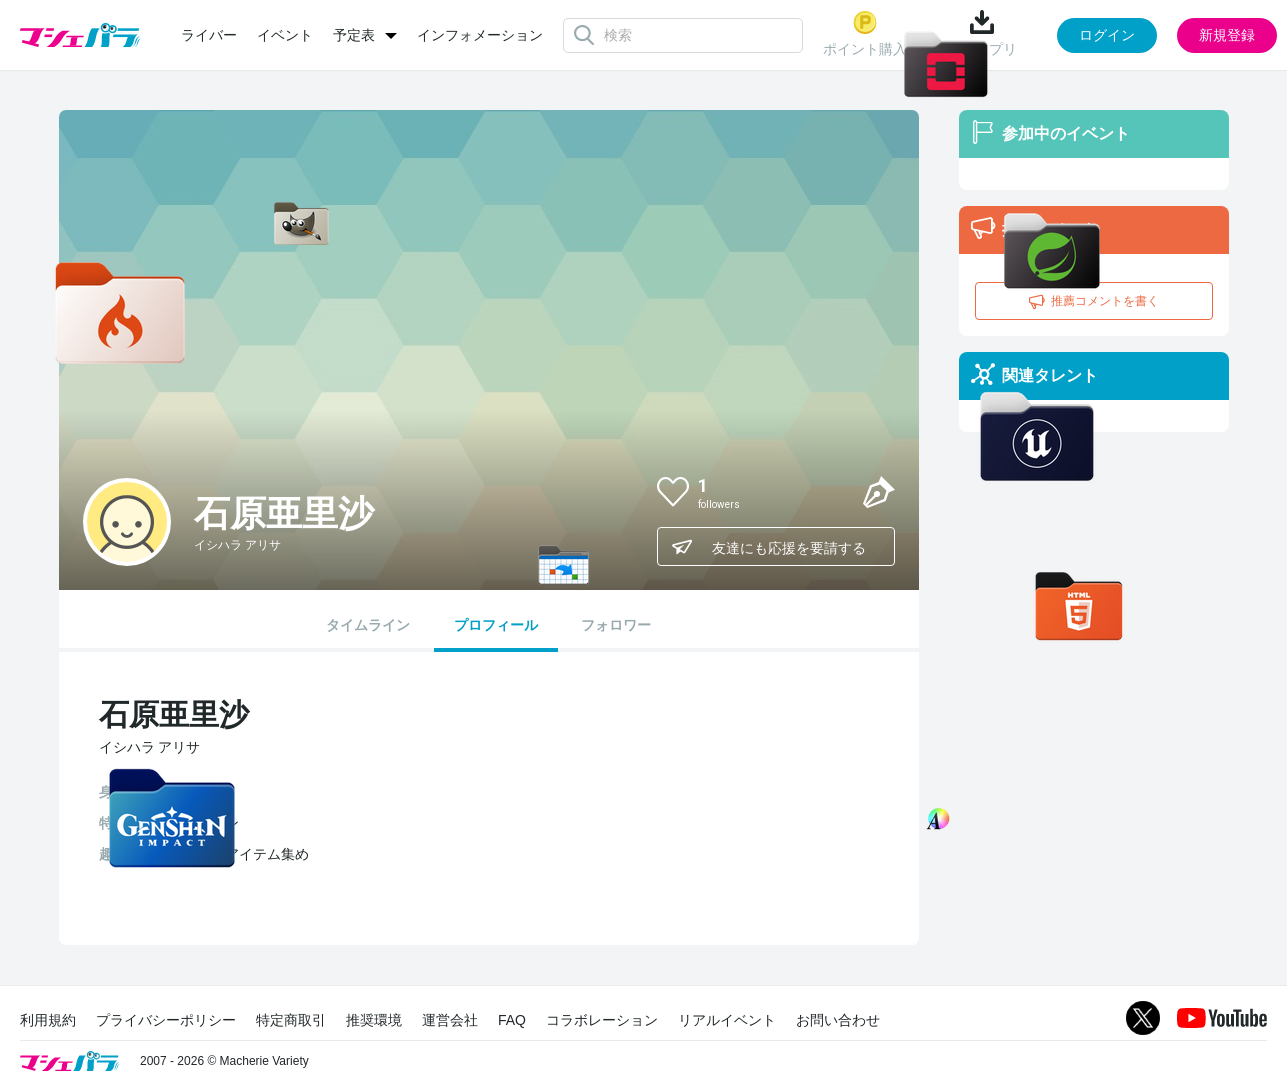  What do you see at coordinates (945, 66) in the screenshot?
I see `open openstack project folder` at bounding box center [945, 66].